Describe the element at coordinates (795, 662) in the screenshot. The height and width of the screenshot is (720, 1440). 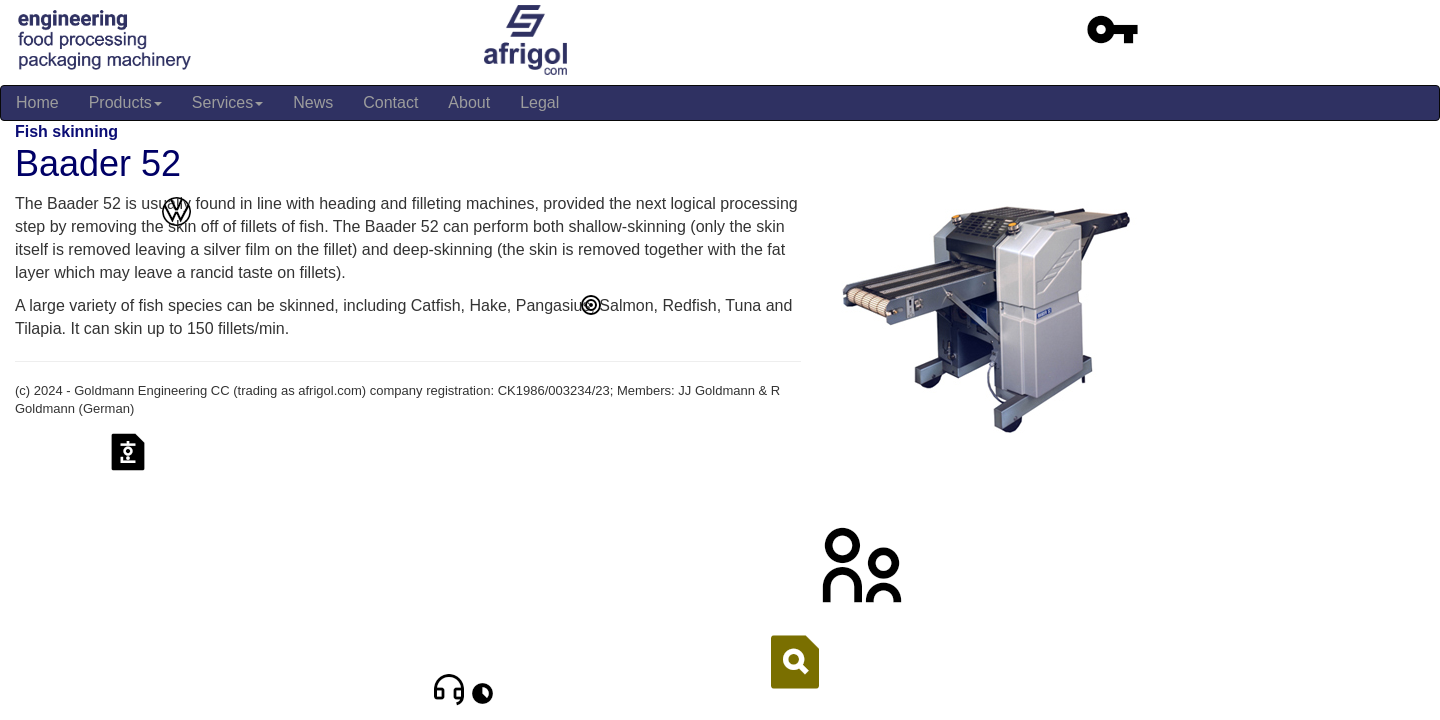
I see `search within a document or file` at that location.